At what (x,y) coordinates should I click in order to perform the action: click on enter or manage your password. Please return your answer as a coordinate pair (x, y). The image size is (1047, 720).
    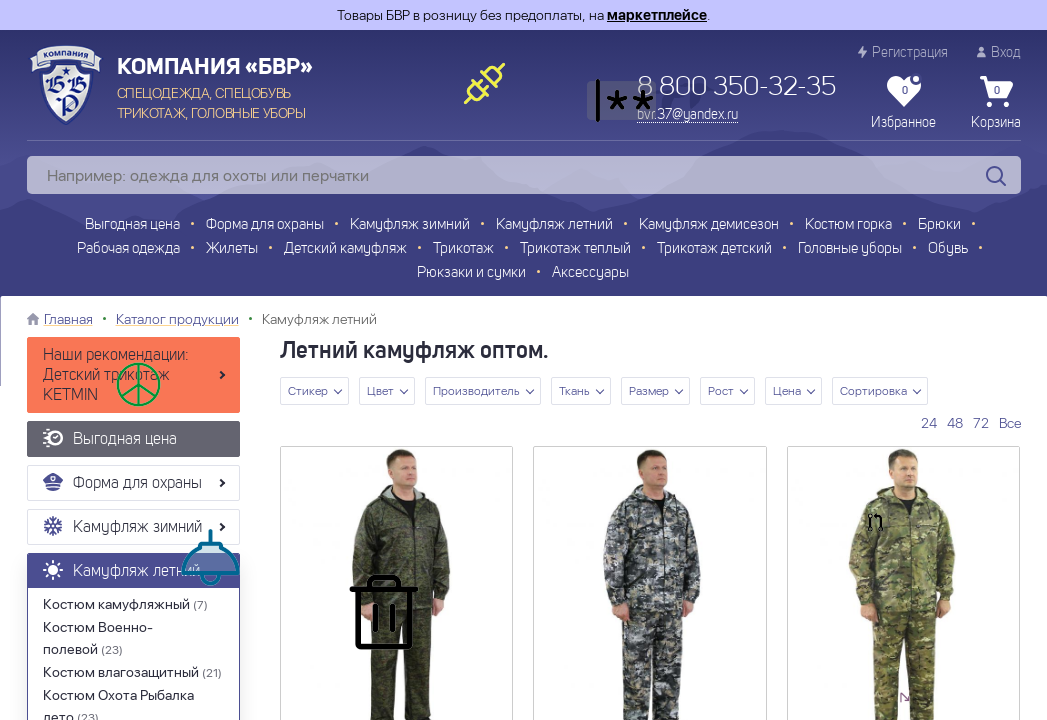
    Looking at the image, I should click on (621, 100).